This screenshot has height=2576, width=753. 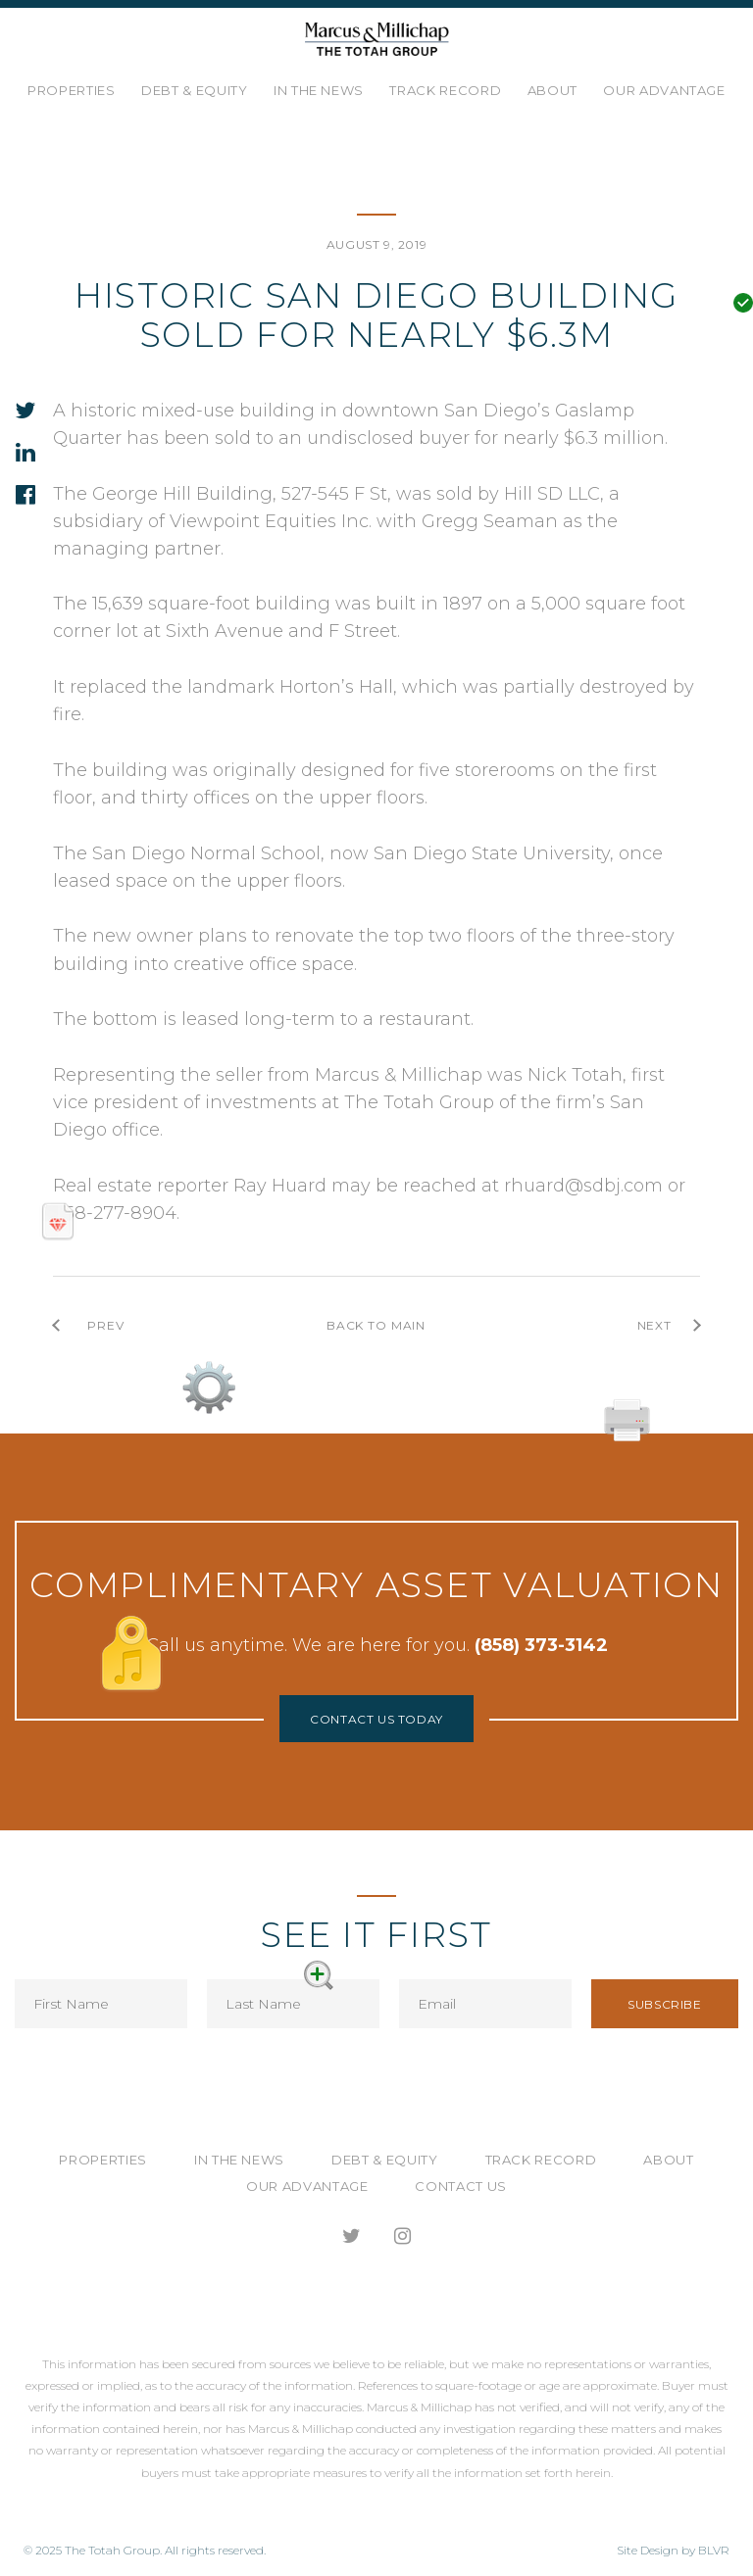 I want to click on open EarTag music metadata editor, so click(x=131, y=1653).